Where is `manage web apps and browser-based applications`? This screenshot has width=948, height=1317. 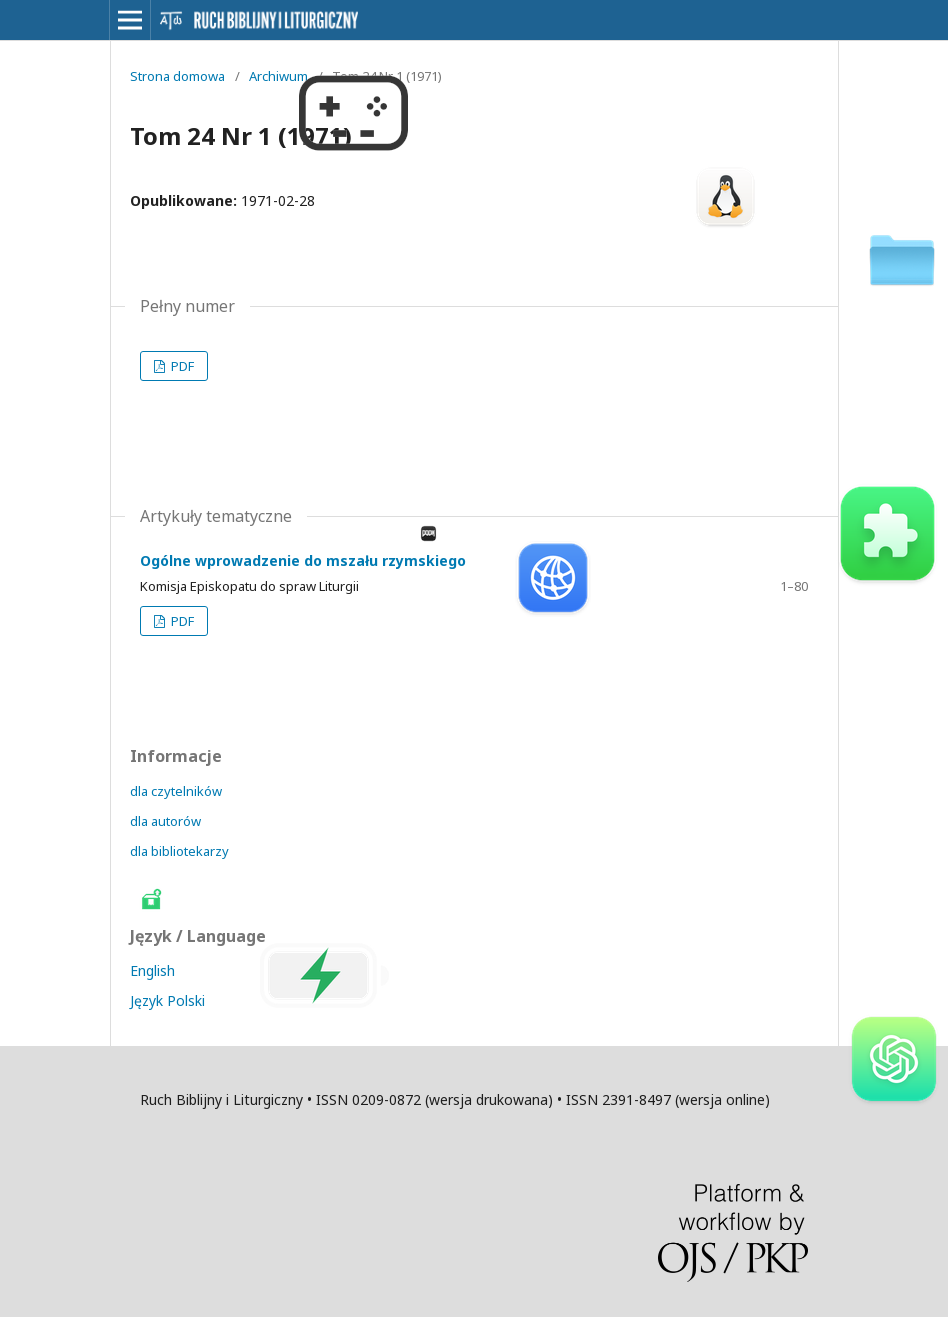
manage web apps and browser-based applications is located at coordinates (553, 579).